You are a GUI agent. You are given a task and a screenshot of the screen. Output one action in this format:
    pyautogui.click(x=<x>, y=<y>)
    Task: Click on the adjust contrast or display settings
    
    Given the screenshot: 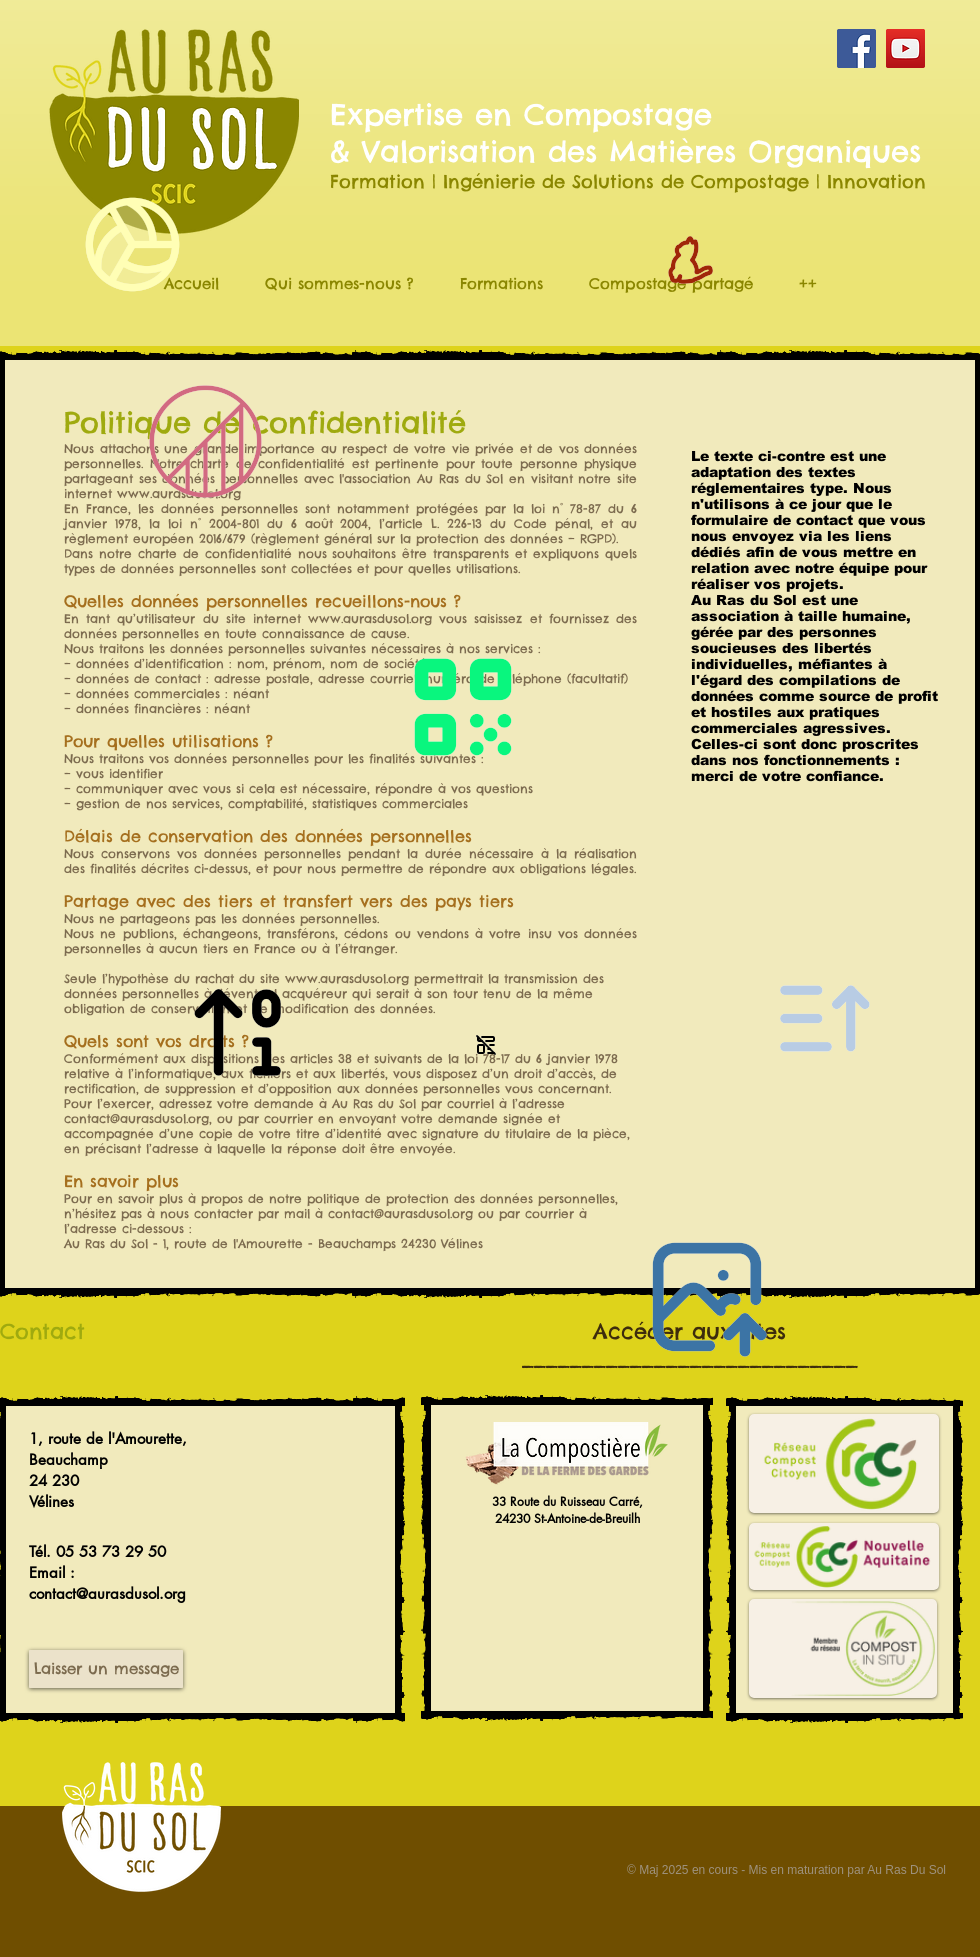 What is the action you would take?
    pyautogui.click(x=205, y=441)
    